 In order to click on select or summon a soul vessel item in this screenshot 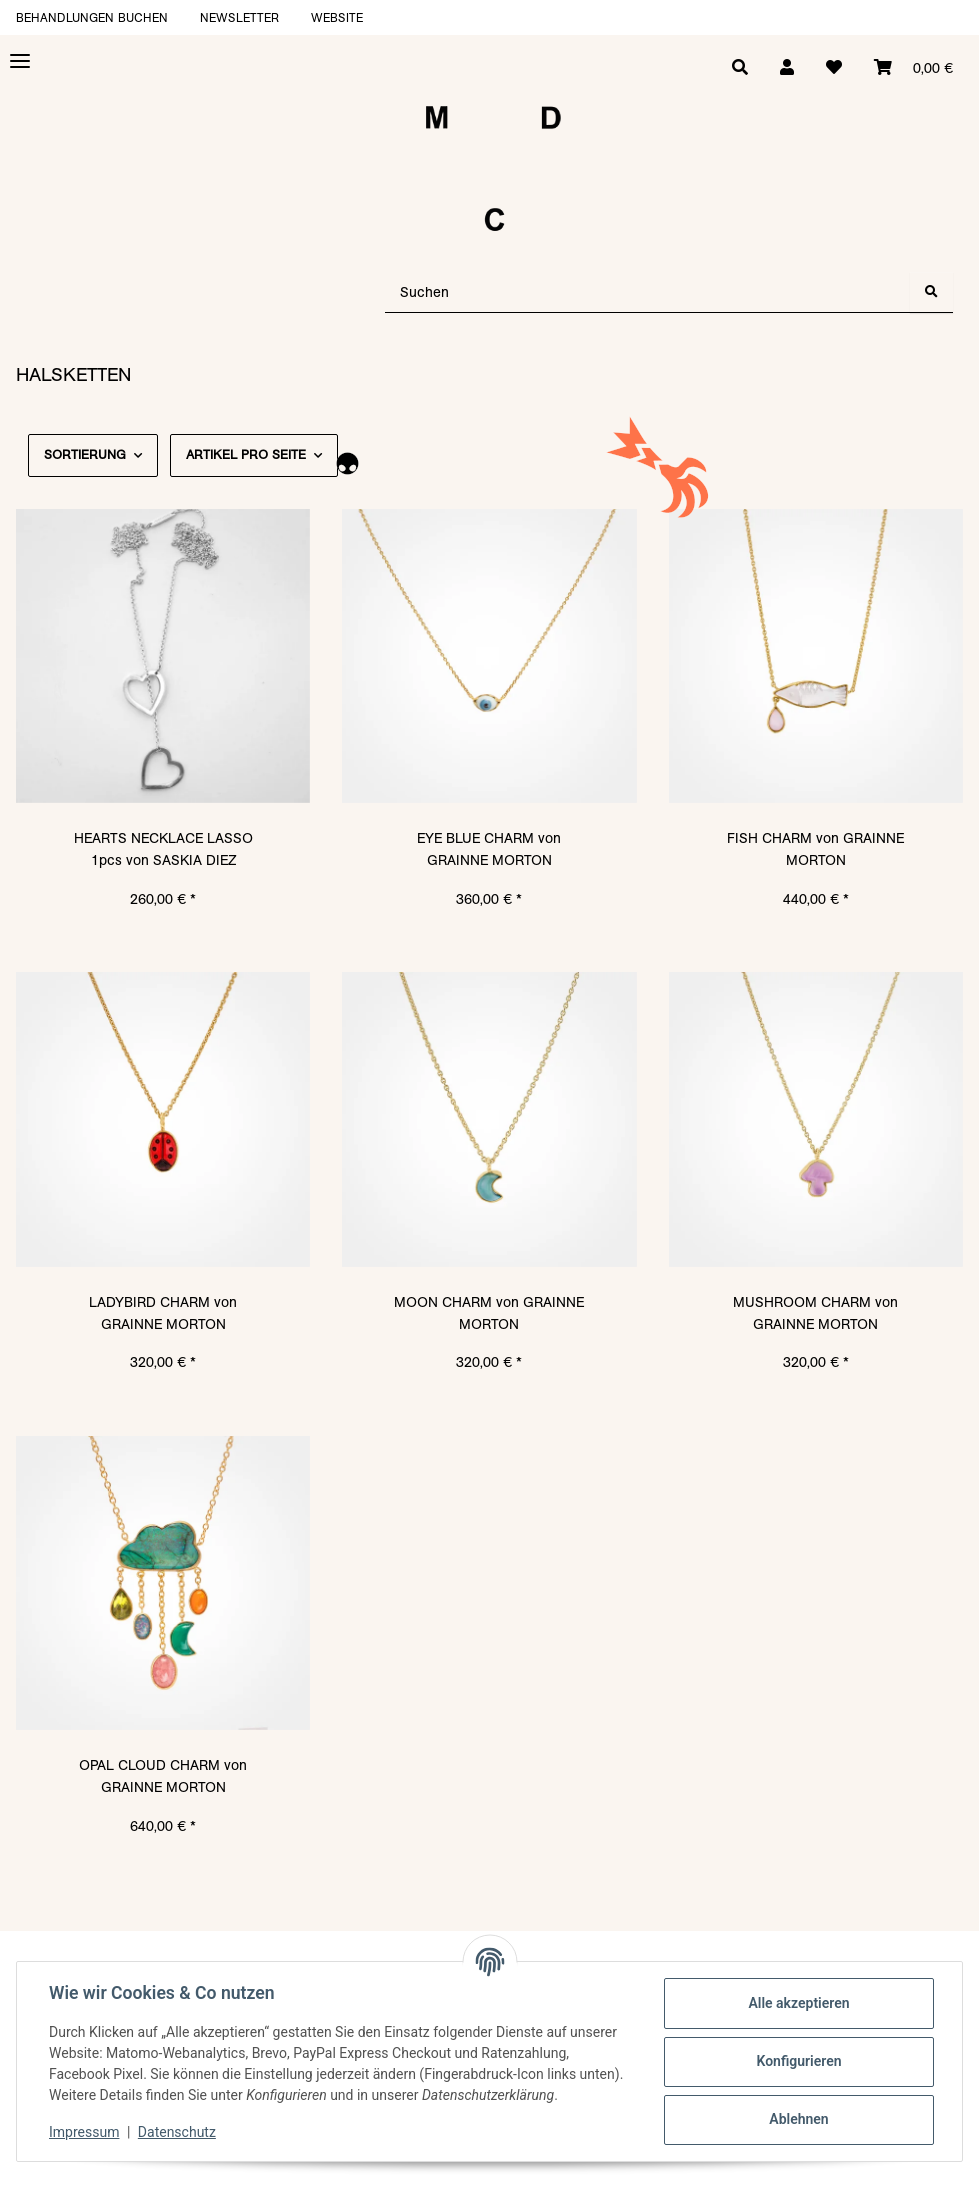, I will do `click(347, 463)`.